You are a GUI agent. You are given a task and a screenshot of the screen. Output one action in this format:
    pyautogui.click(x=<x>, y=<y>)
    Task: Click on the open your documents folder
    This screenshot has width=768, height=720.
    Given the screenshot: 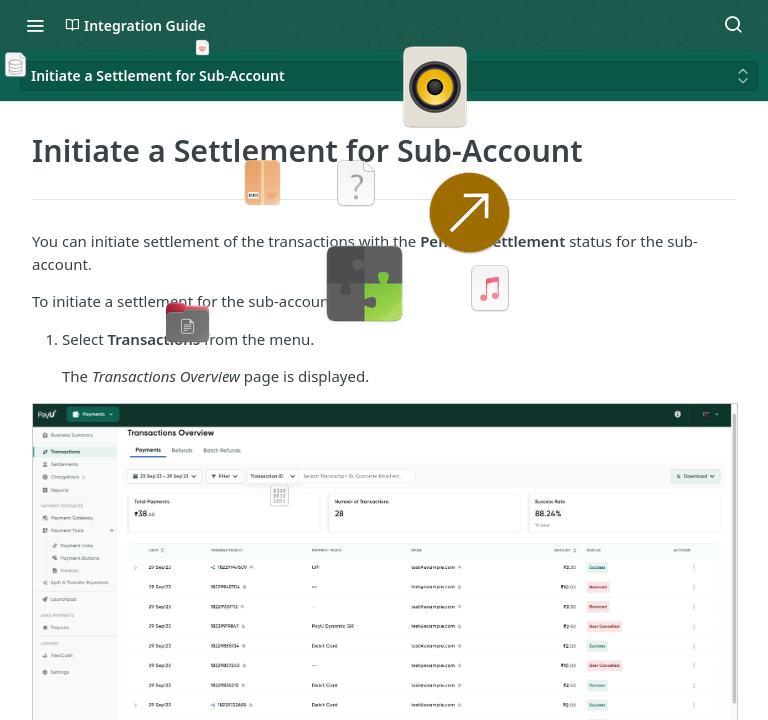 What is the action you would take?
    pyautogui.click(x=187, y=322)
    